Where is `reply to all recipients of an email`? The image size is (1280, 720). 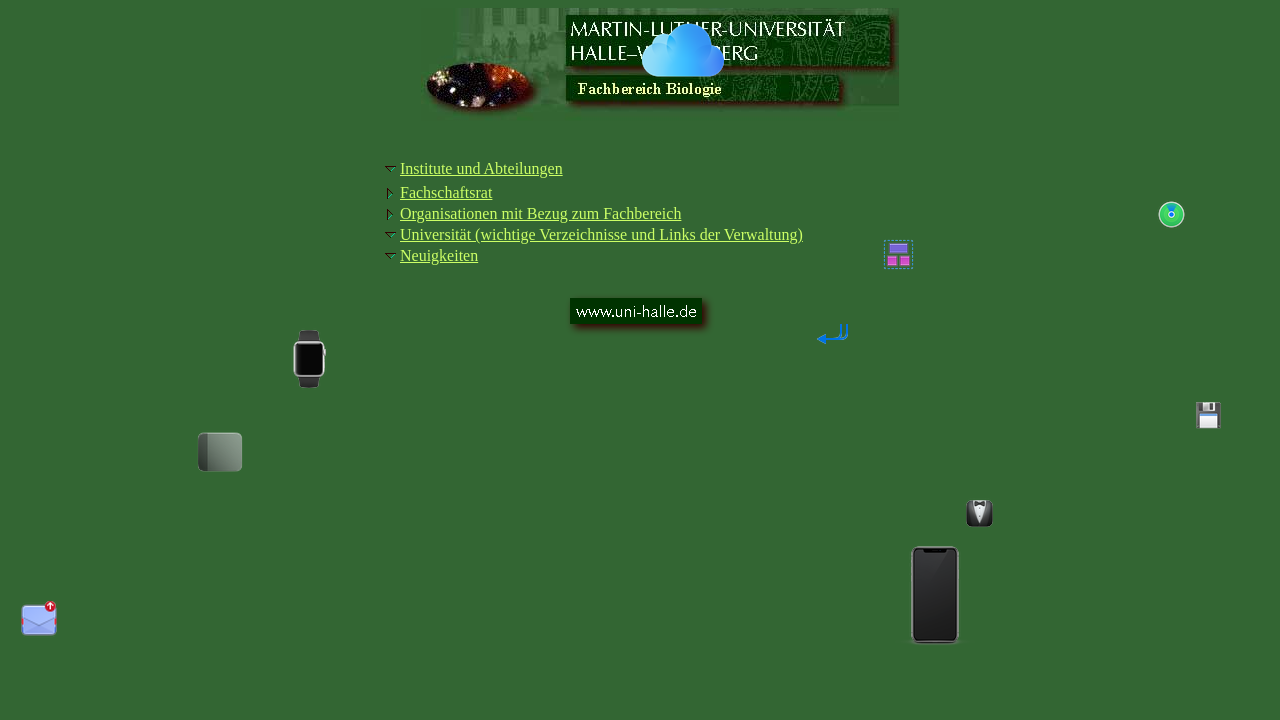 reply to all recipients of an email is located at coordinates (832, 332).